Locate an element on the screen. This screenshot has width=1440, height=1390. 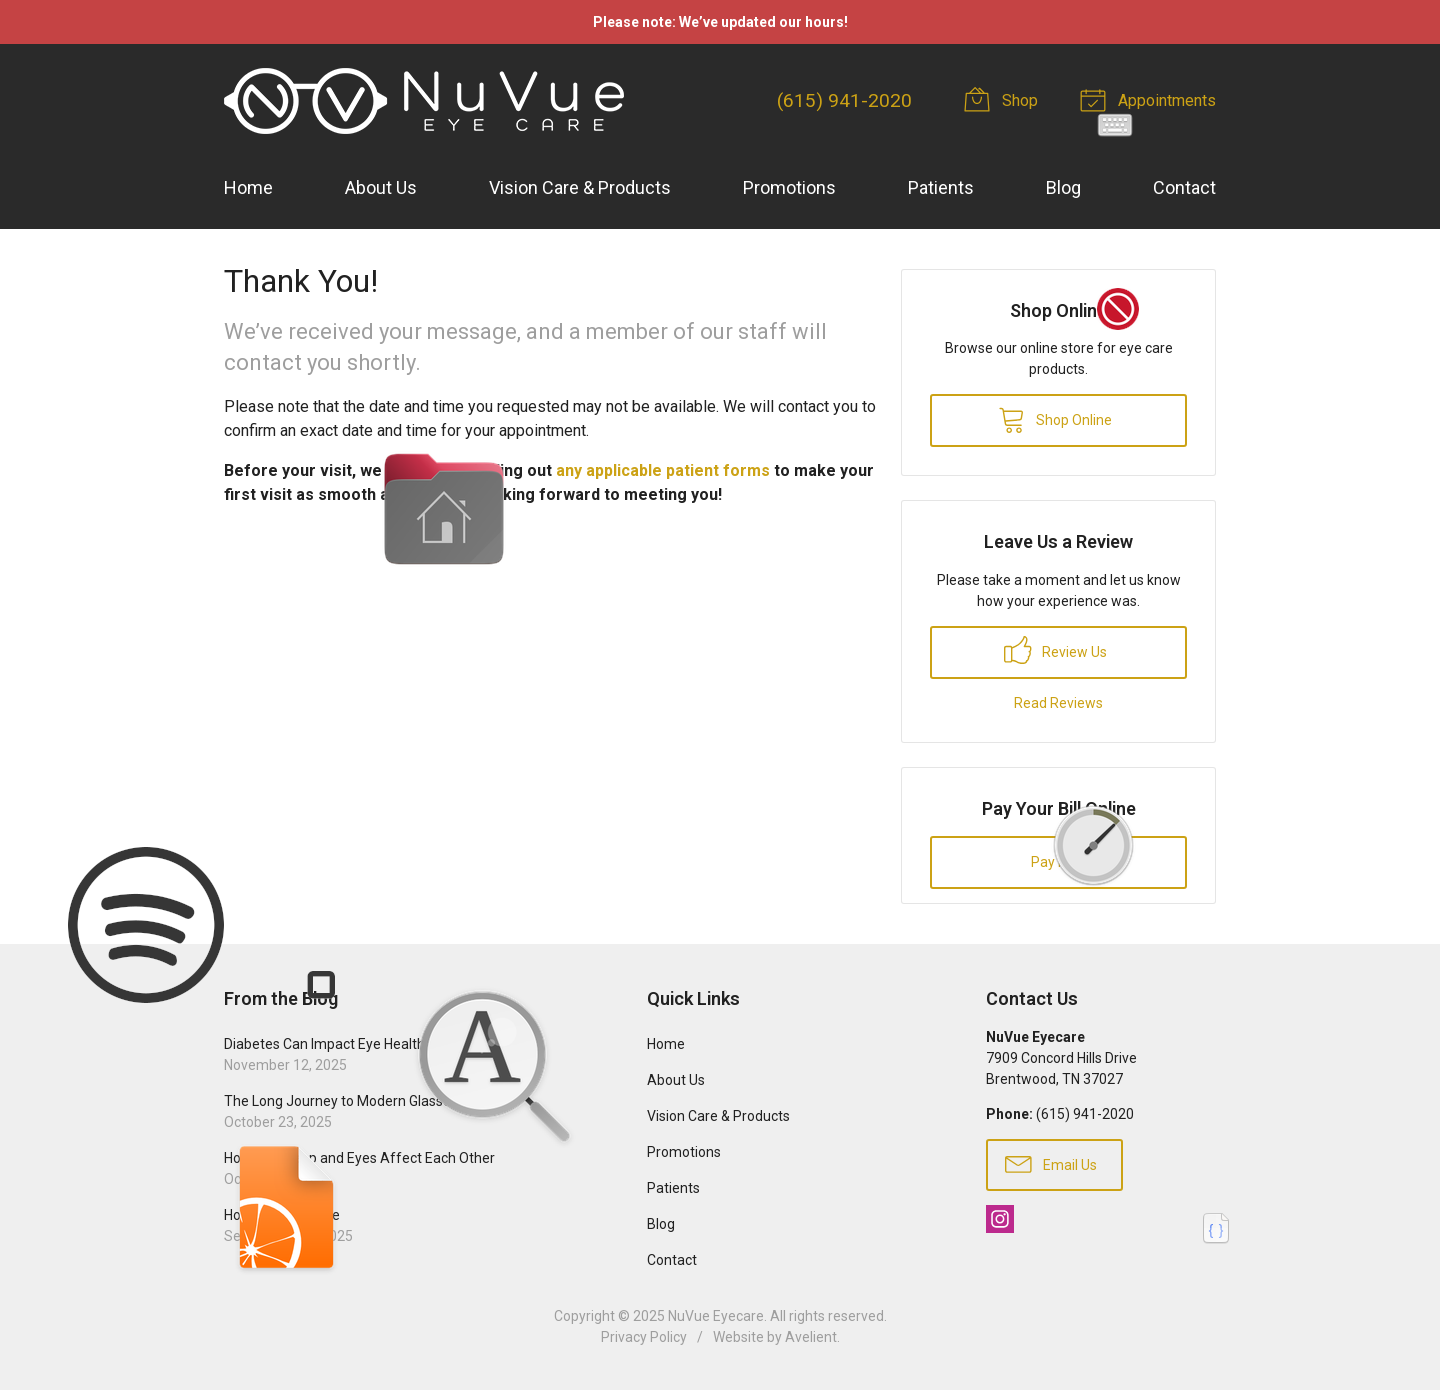
open keyboard settings is located at coordinates (1115, 125).